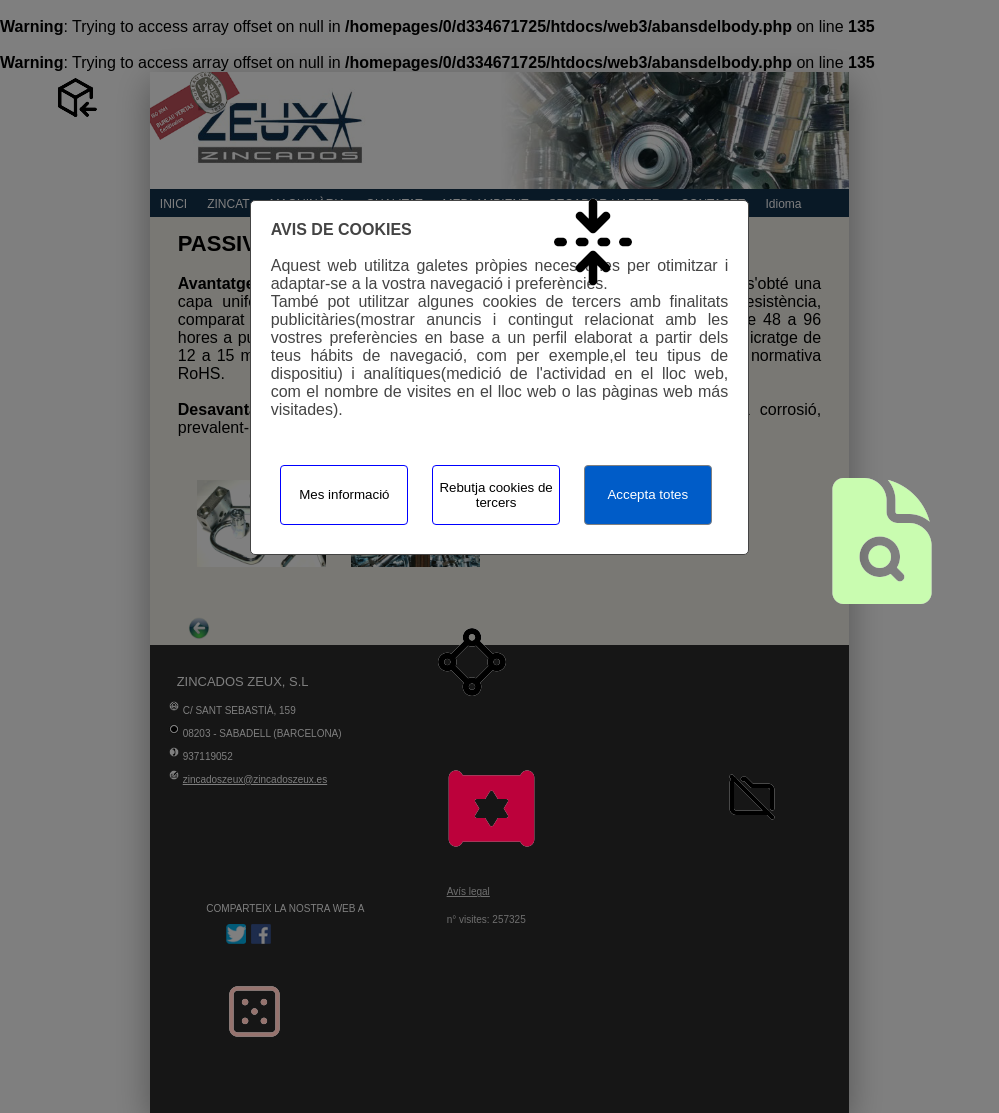  I want to click on folder access is disabled or unavailable, so click(752, 797).